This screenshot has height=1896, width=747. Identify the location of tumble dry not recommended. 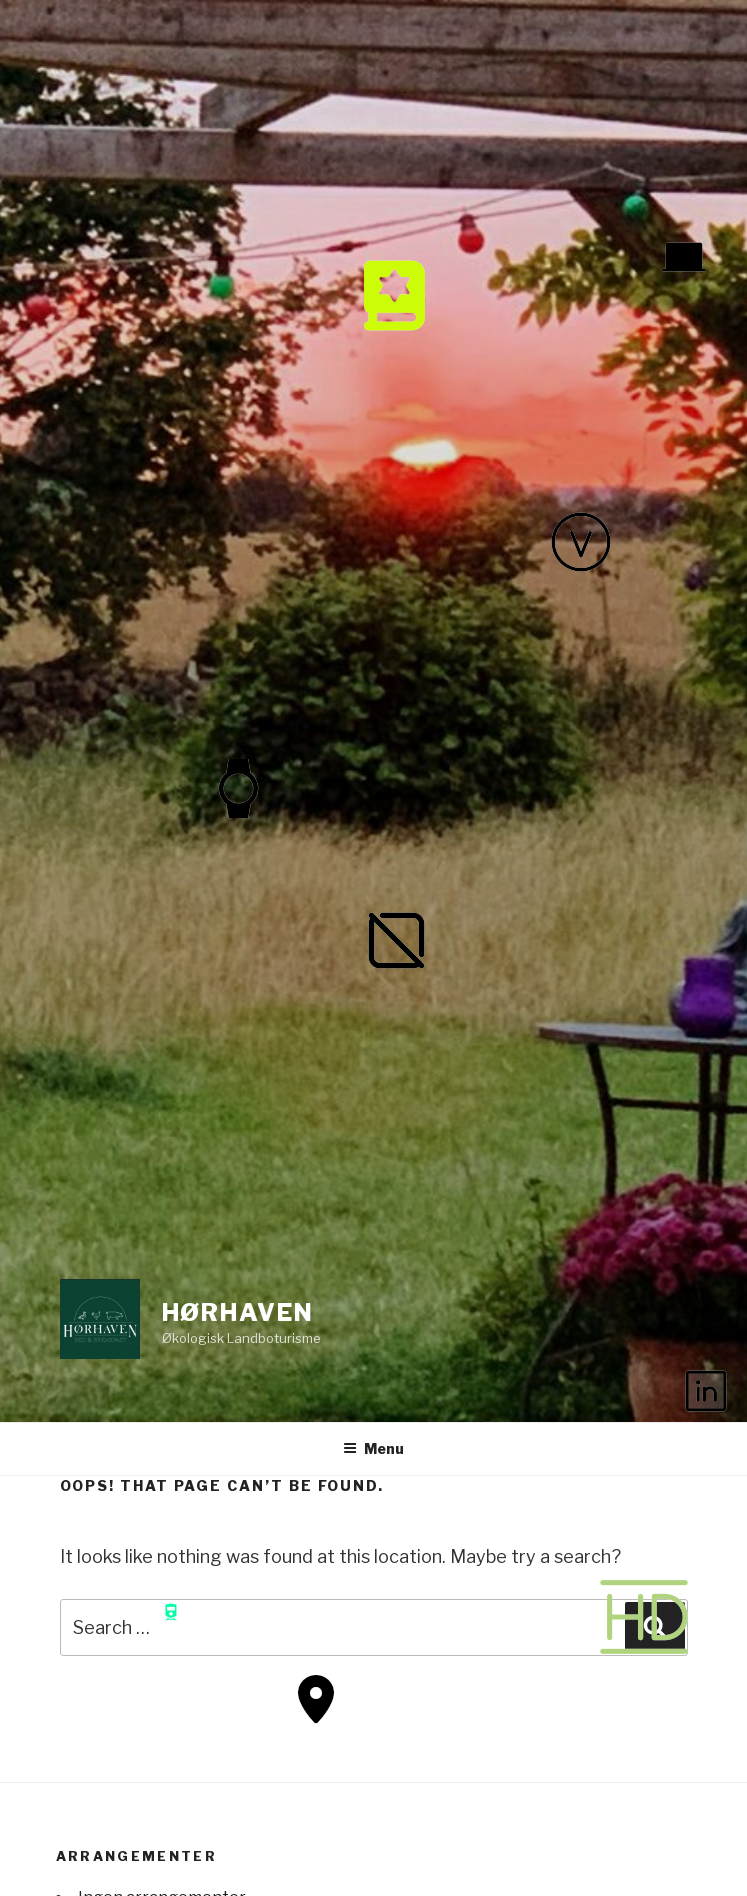
(396, 940).